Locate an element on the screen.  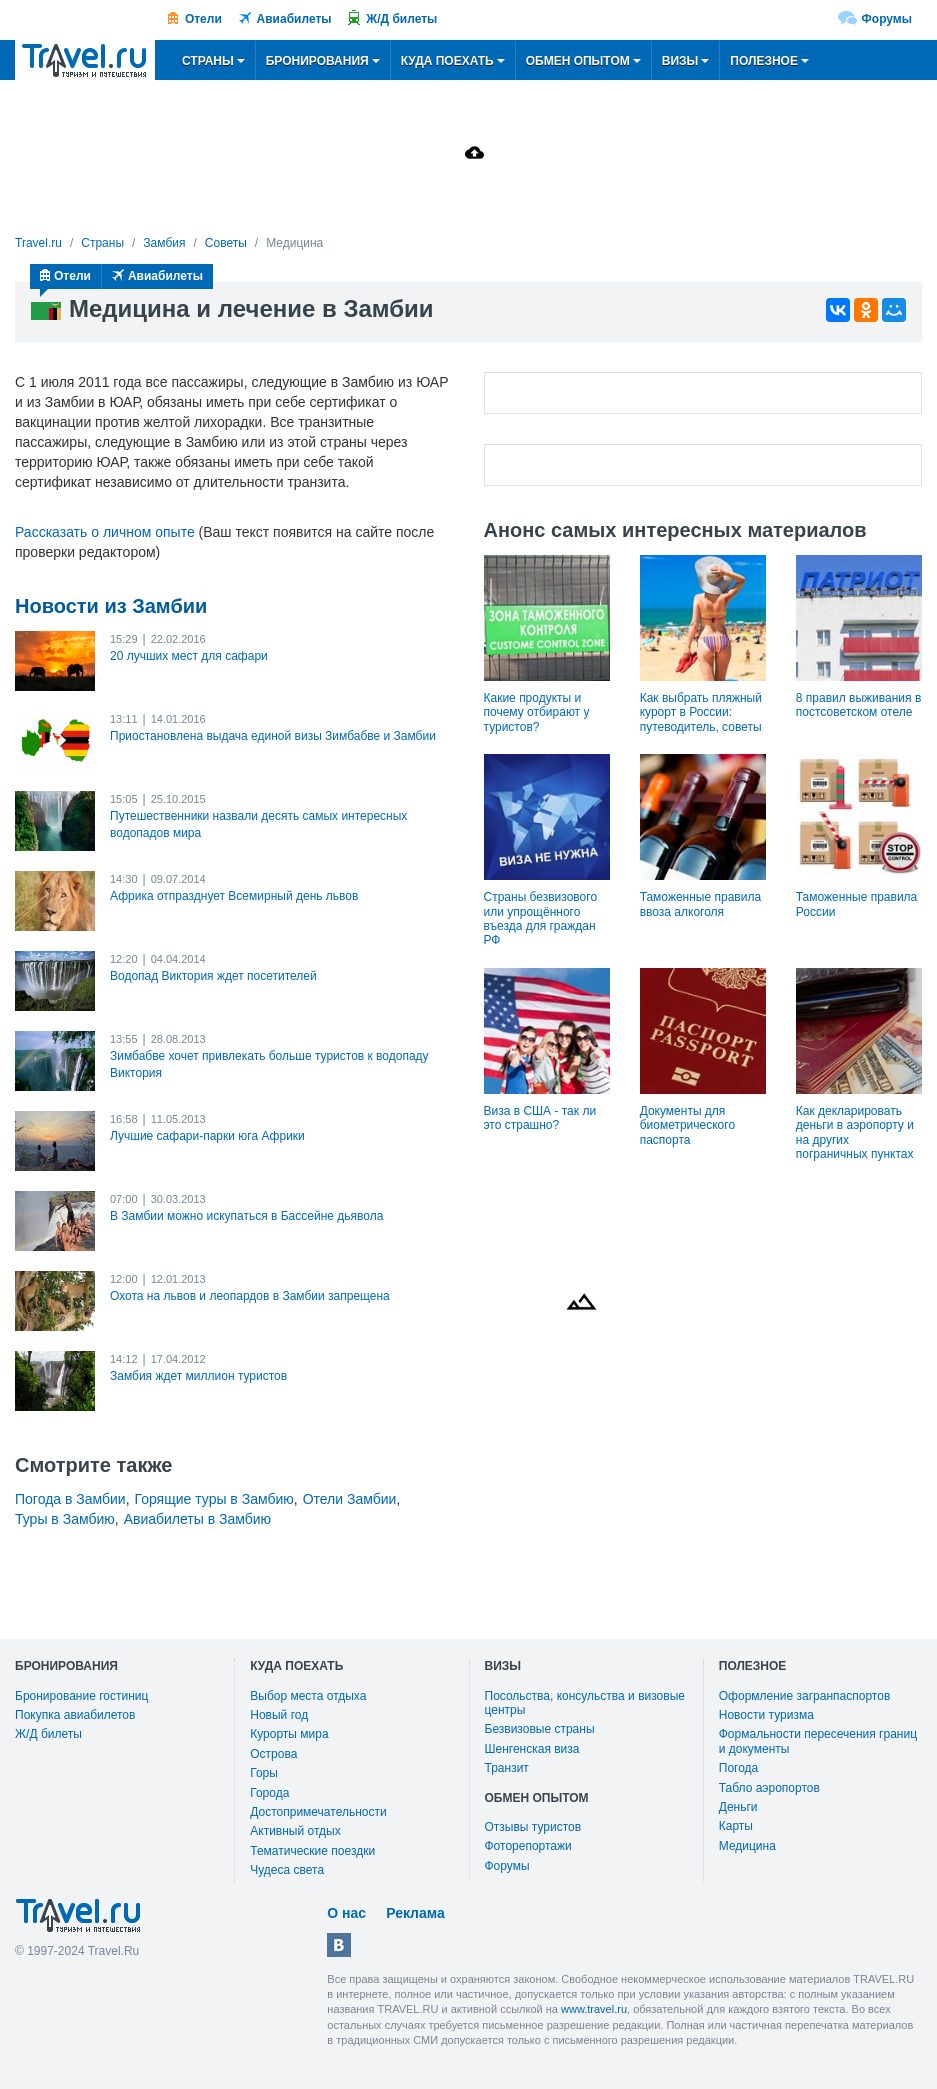
upload file to cloud storage is located at coordinates (474, 152).